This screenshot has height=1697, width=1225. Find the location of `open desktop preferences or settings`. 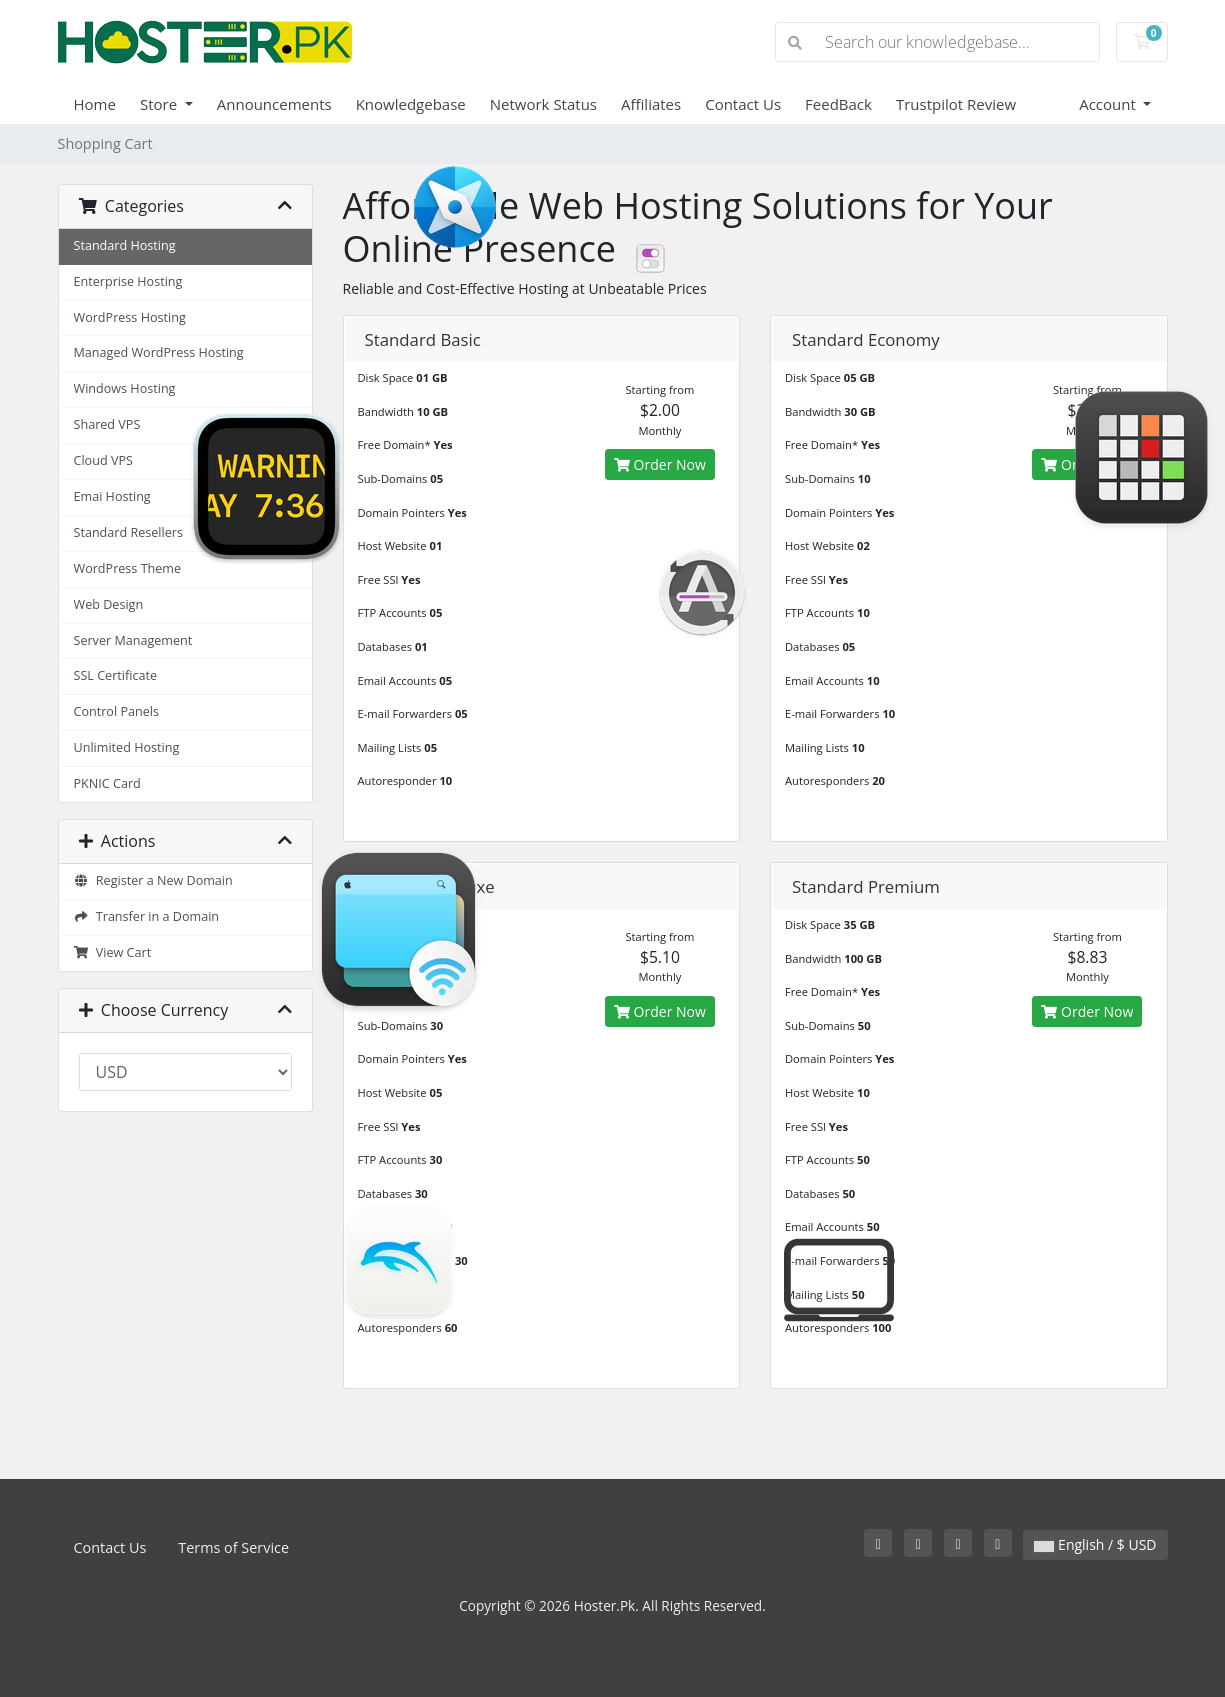

open desktop preferences or settings is located at coordinates (650, 258).